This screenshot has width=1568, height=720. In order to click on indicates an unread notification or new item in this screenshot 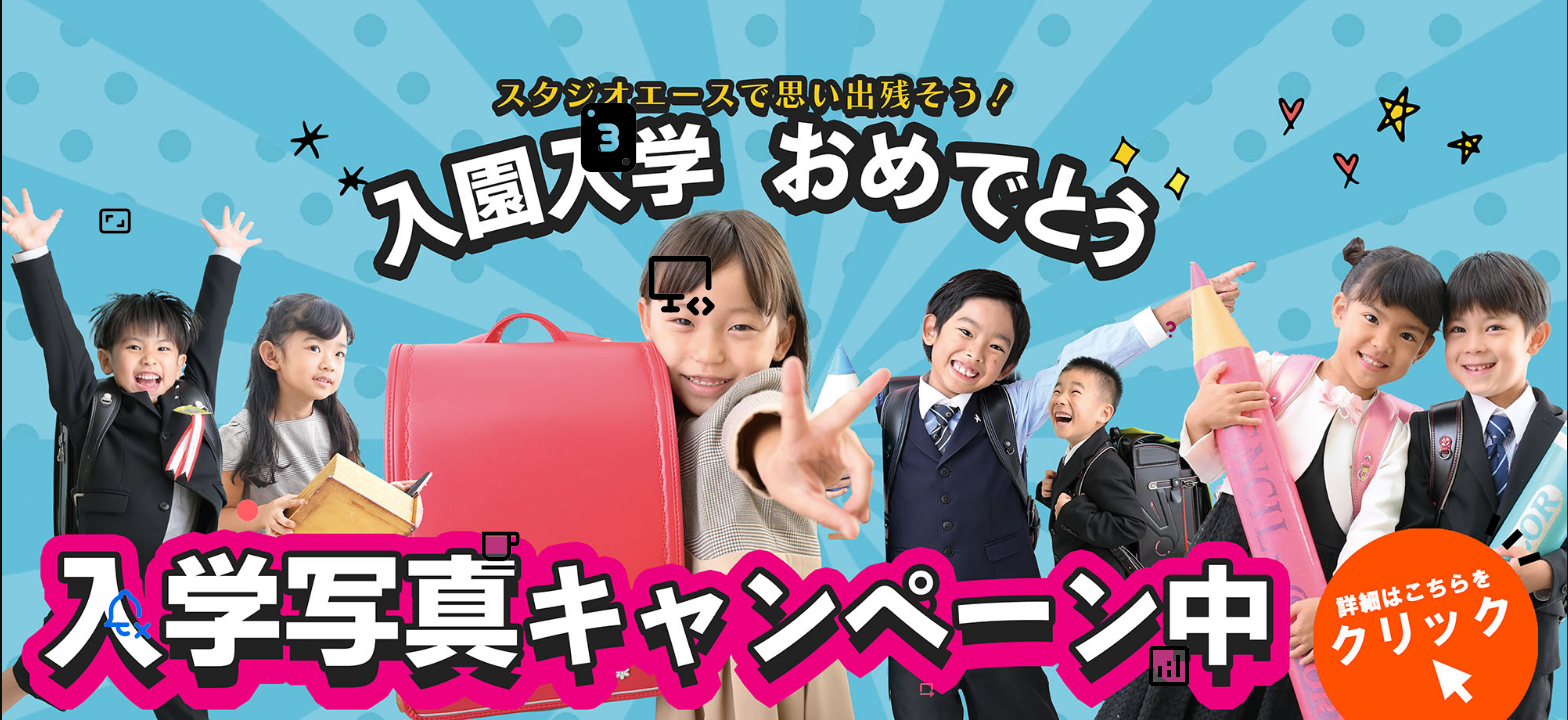, I will do `click(247, 510)`.